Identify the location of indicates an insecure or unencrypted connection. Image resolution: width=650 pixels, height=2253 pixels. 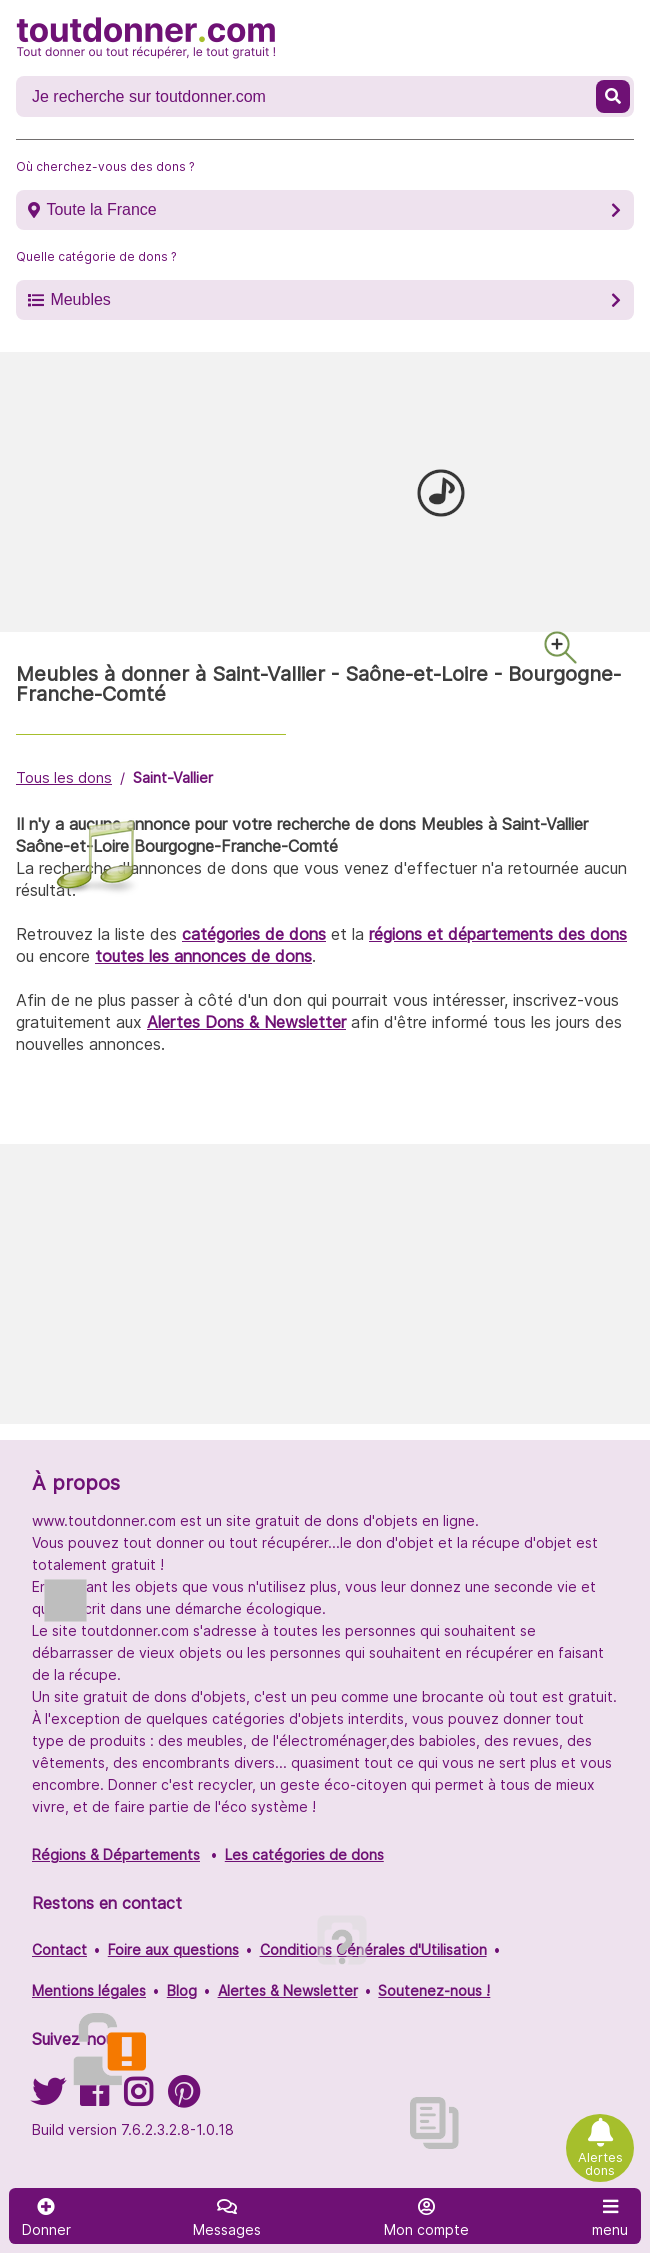
(107, 2051).